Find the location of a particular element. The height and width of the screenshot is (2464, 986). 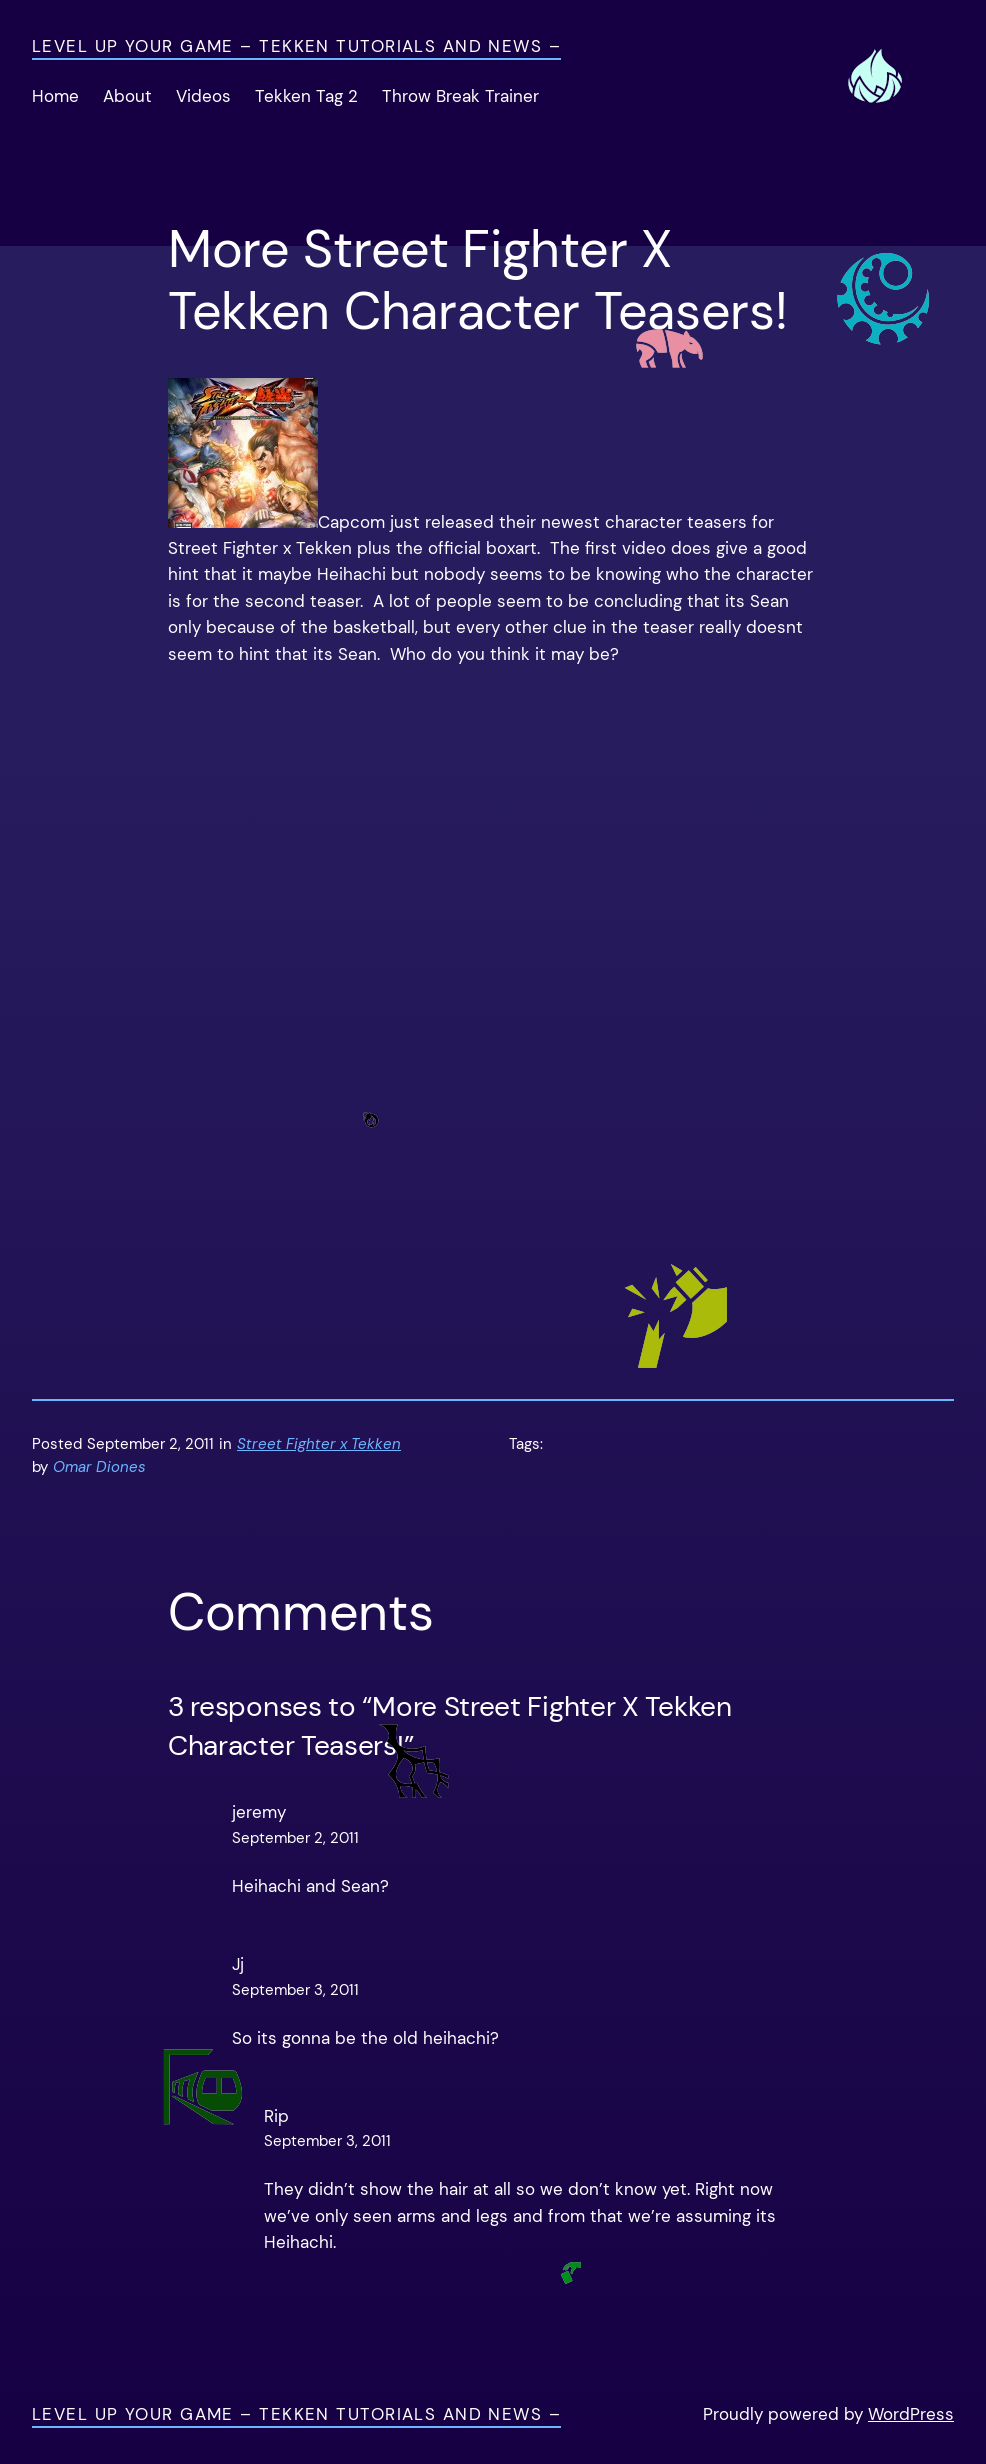

tapir animal icon for wildlife or nature-themed game is located at coordinates (669, 348).